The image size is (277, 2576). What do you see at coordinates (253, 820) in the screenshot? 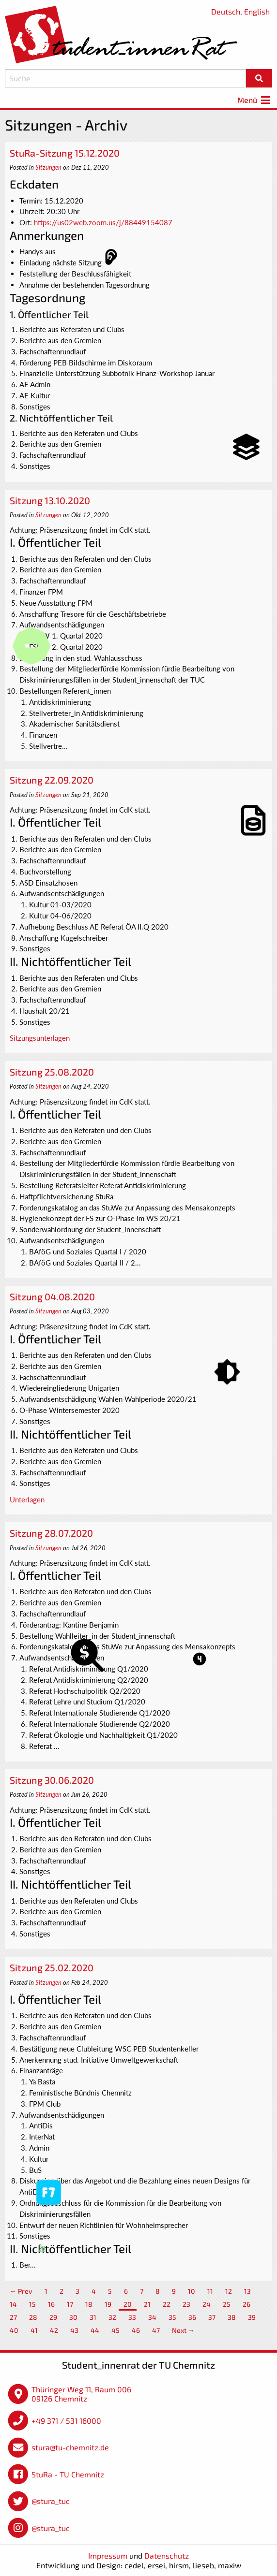
I see `access database file` at bounding box center [253, 820].